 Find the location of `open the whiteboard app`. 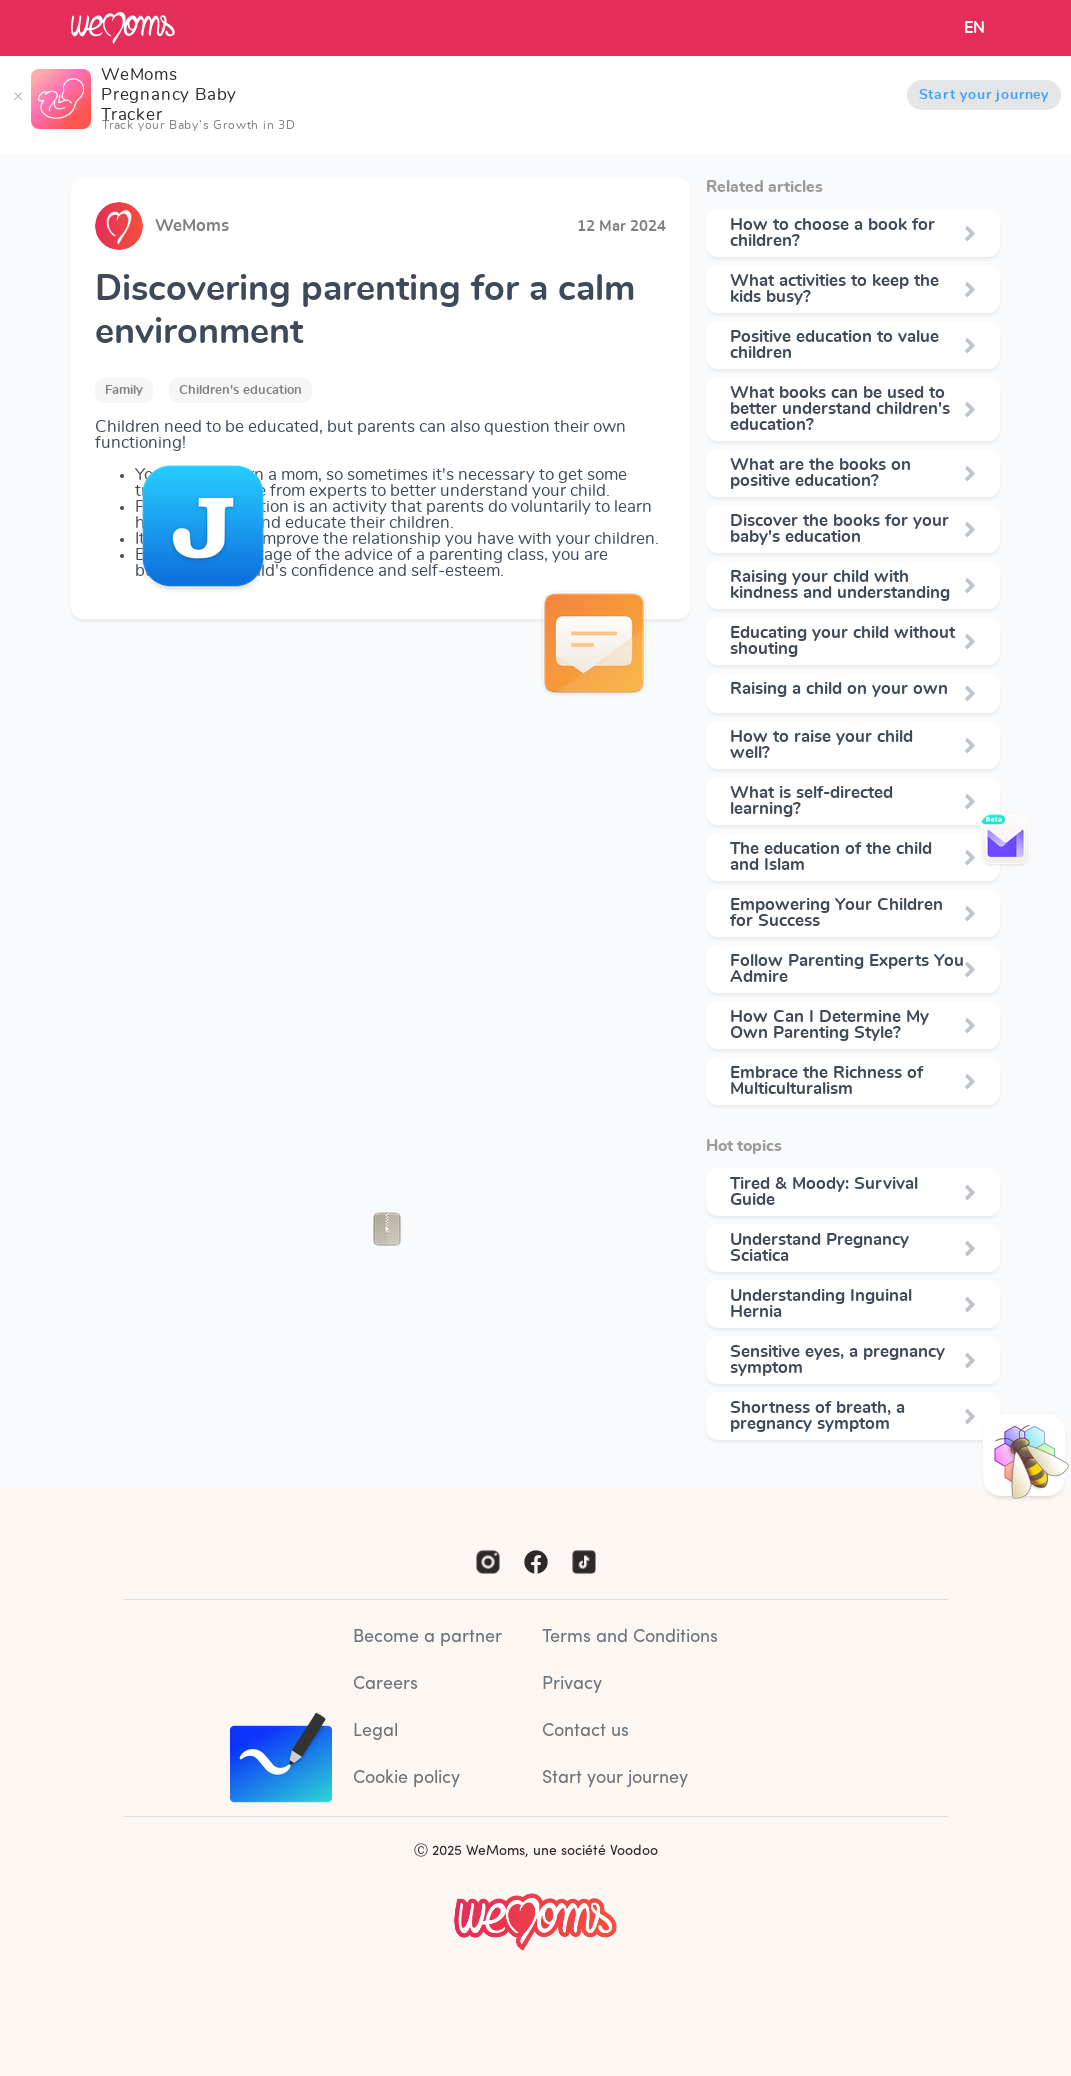

open the whiteboard app is located at coordinates (281, 1764).